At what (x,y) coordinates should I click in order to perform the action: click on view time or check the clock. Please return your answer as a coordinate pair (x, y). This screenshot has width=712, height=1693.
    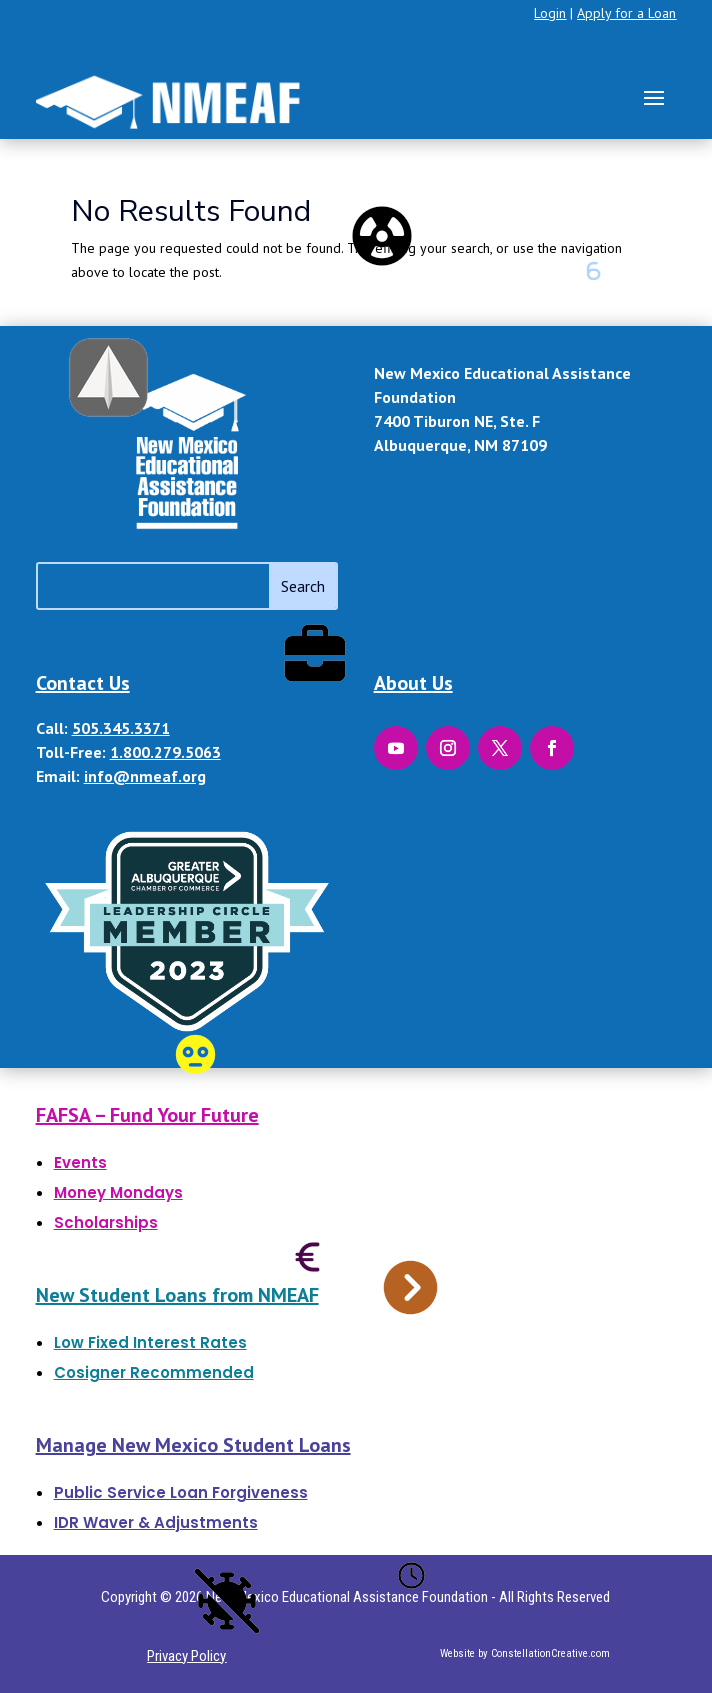
    Looking at the image, I should click on (411, 1575).